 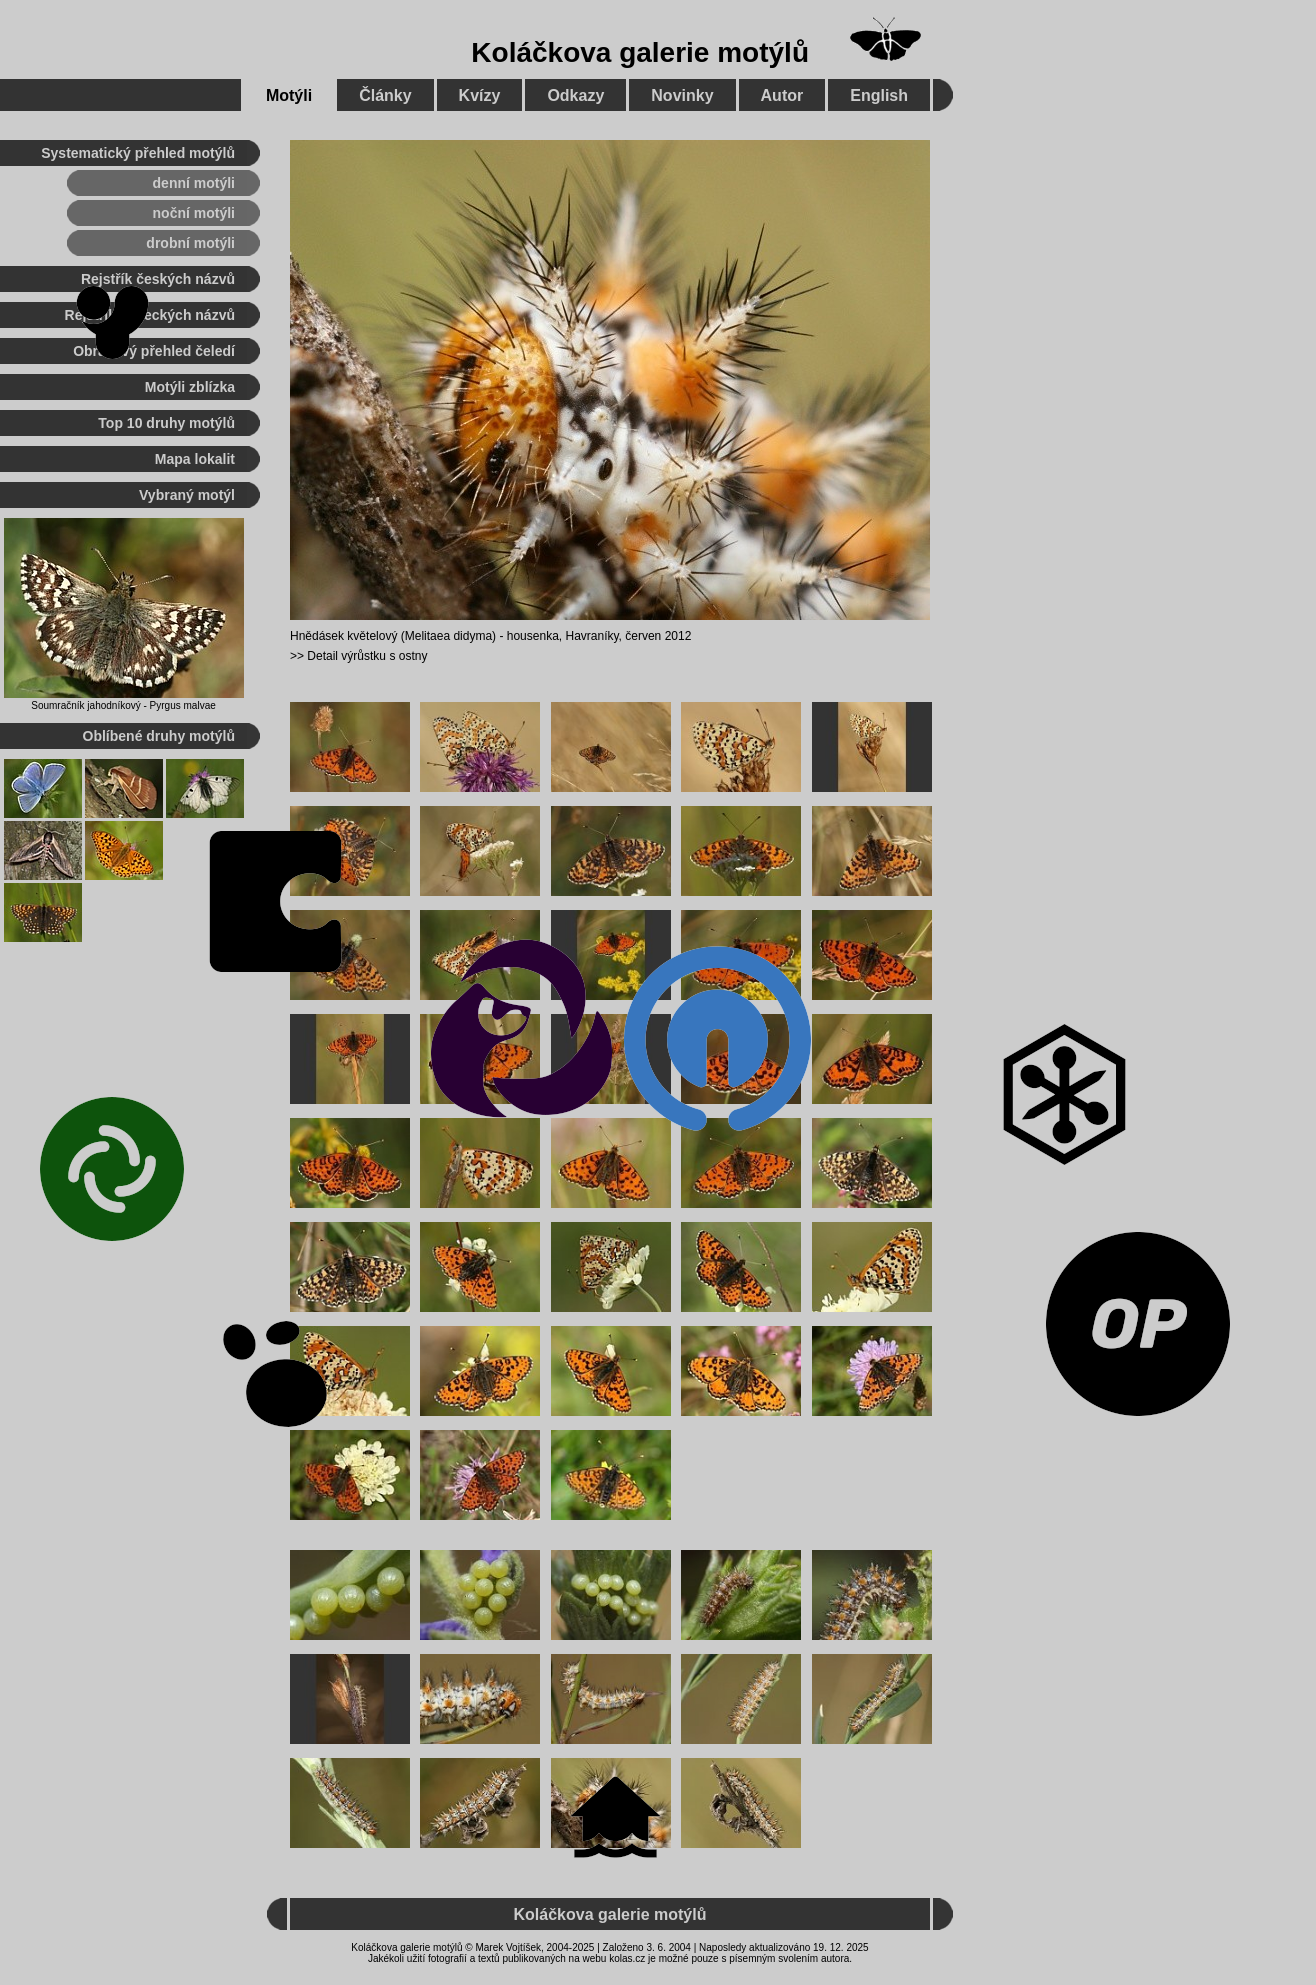 What do you see at coordinates (275, 901) in the screenshot?
I see `open coda document` at bounding box center [275, 901].